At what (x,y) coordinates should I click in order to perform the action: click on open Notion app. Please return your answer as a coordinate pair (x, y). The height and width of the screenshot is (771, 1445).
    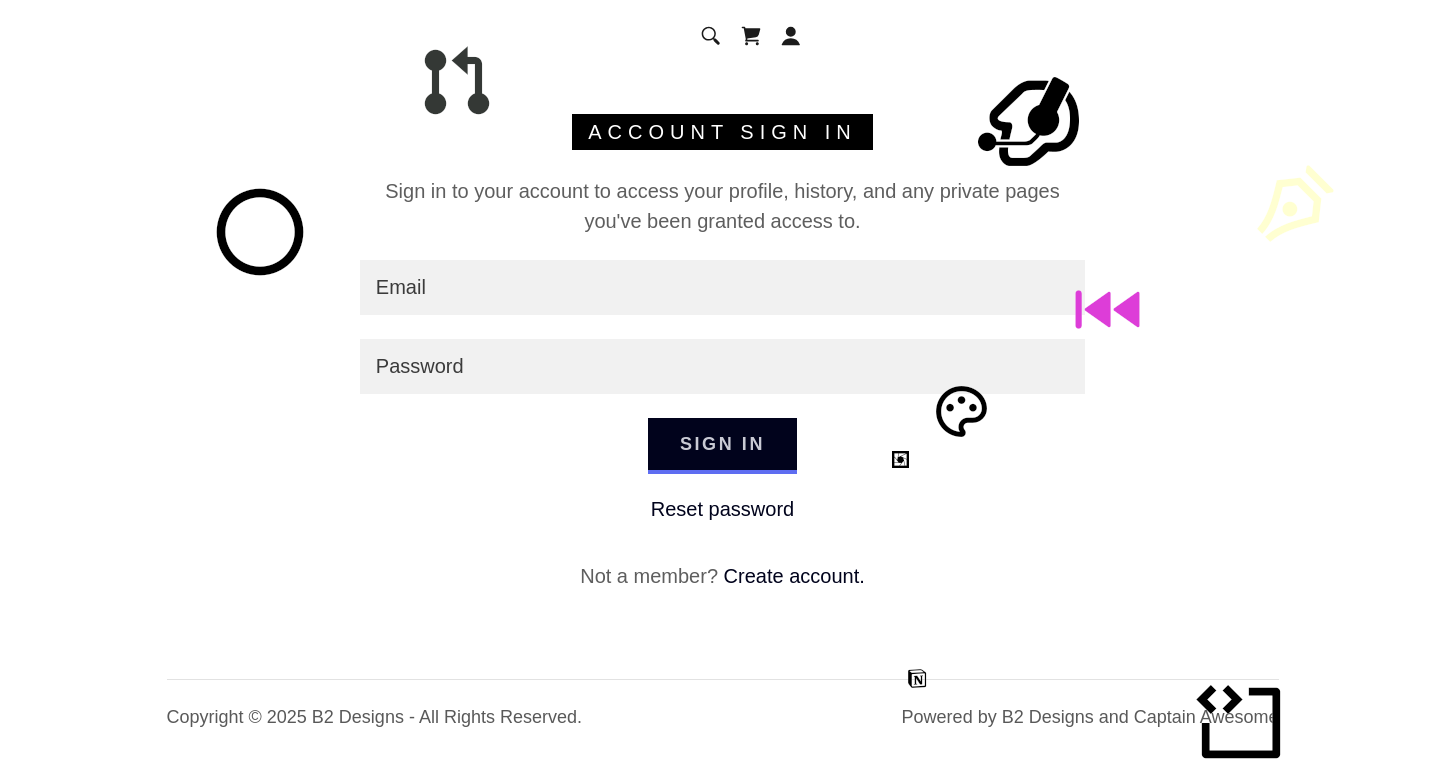
    Looking at the image, I should click on (917, 678).